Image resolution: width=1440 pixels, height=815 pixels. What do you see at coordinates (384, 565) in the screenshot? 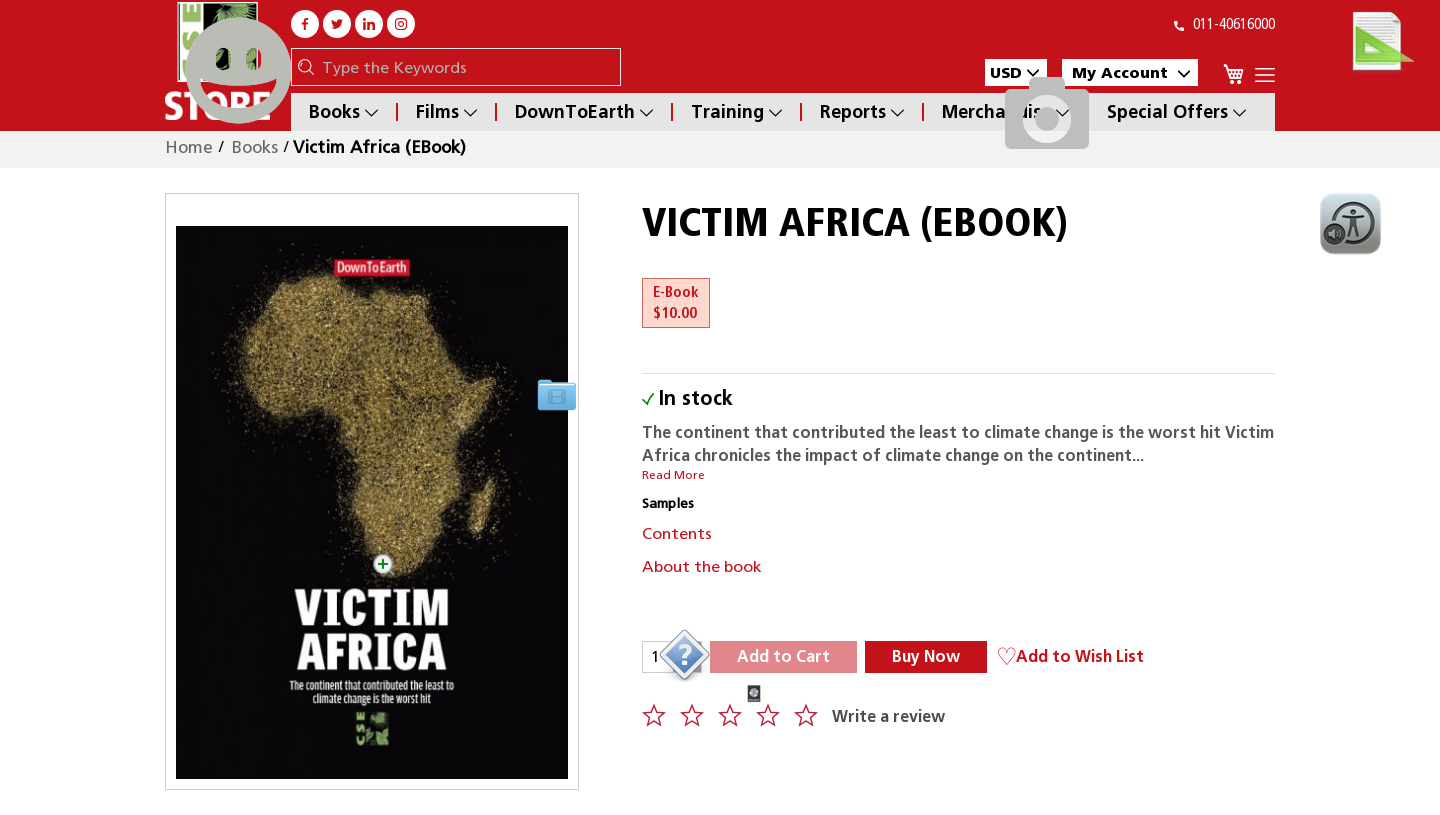
I see `zoom in on the current view` at bounding box center [384, 565].